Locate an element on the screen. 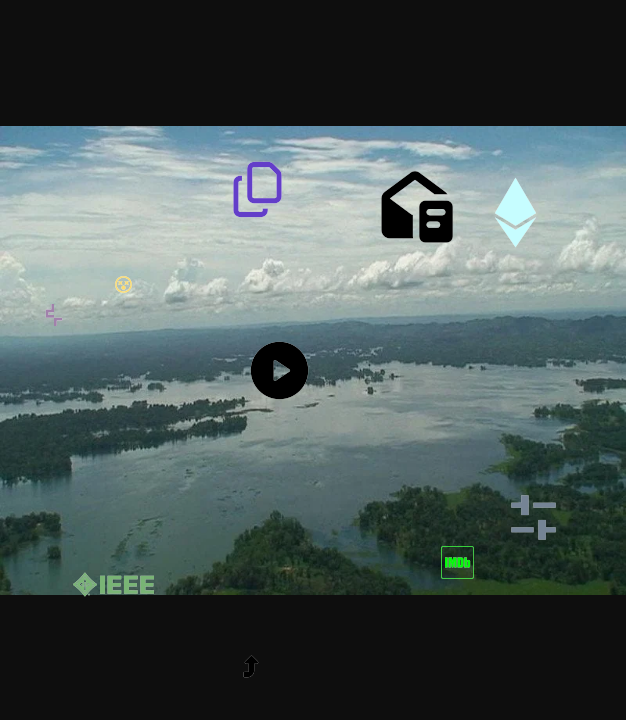  copy to clipboard is located at coordinates (257, 189).